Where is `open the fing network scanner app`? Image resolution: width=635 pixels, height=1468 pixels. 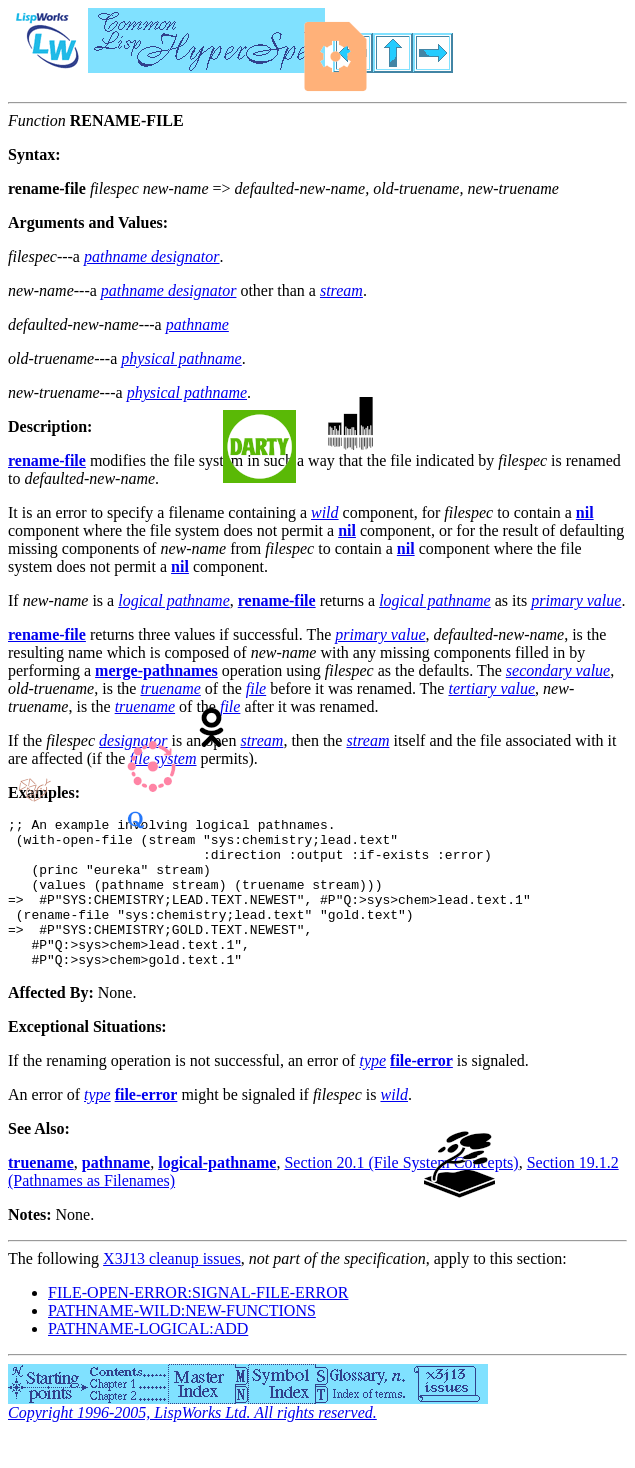 open the fing network scanner app is located at coordinates (151, 766).